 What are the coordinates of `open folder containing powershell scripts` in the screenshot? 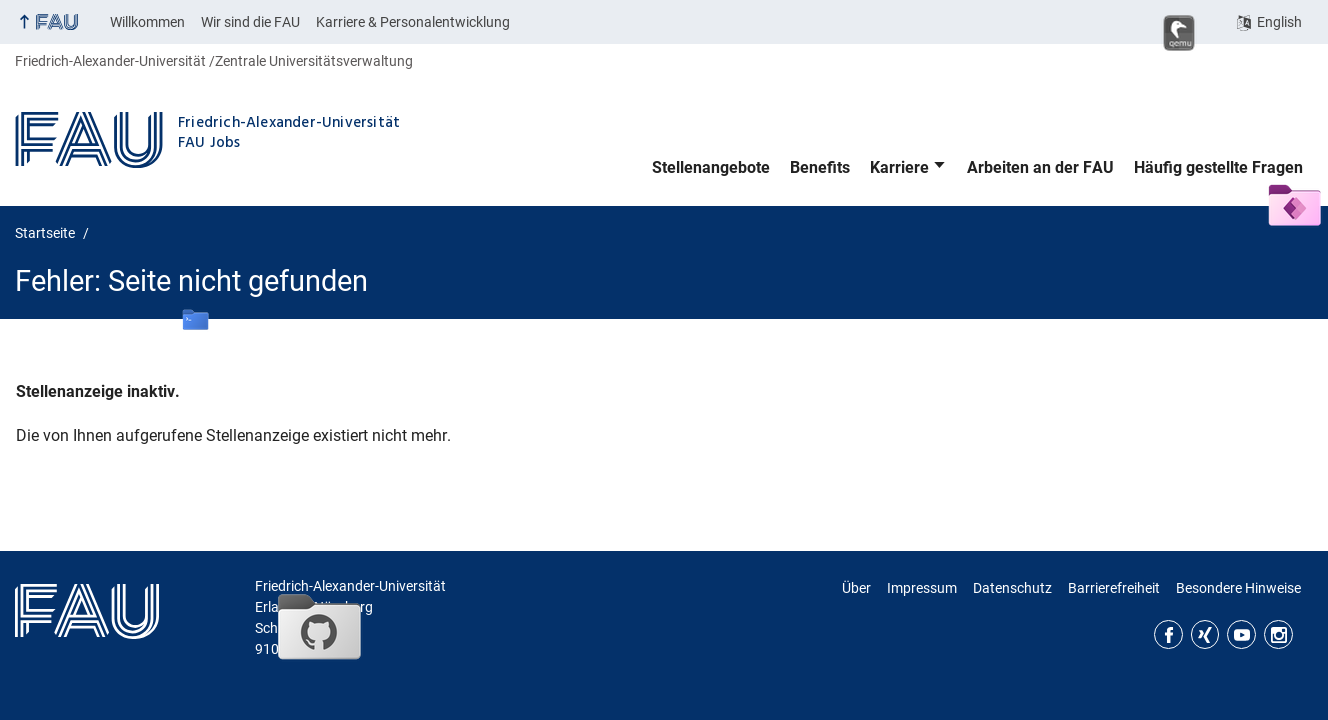 It's located at (195, 320).